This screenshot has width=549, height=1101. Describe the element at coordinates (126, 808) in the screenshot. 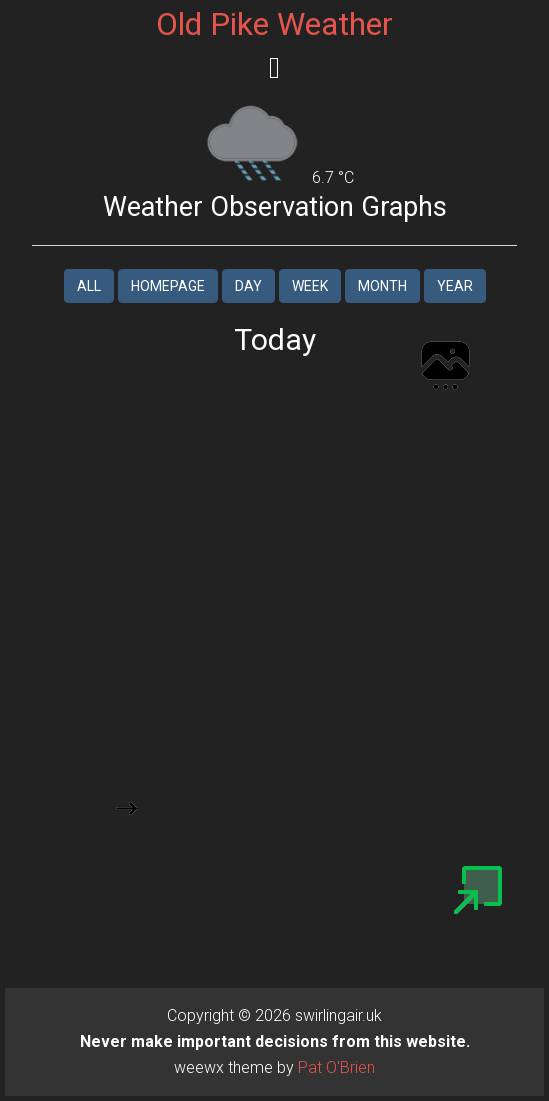

I see `navigate to the next item or step` at that location.